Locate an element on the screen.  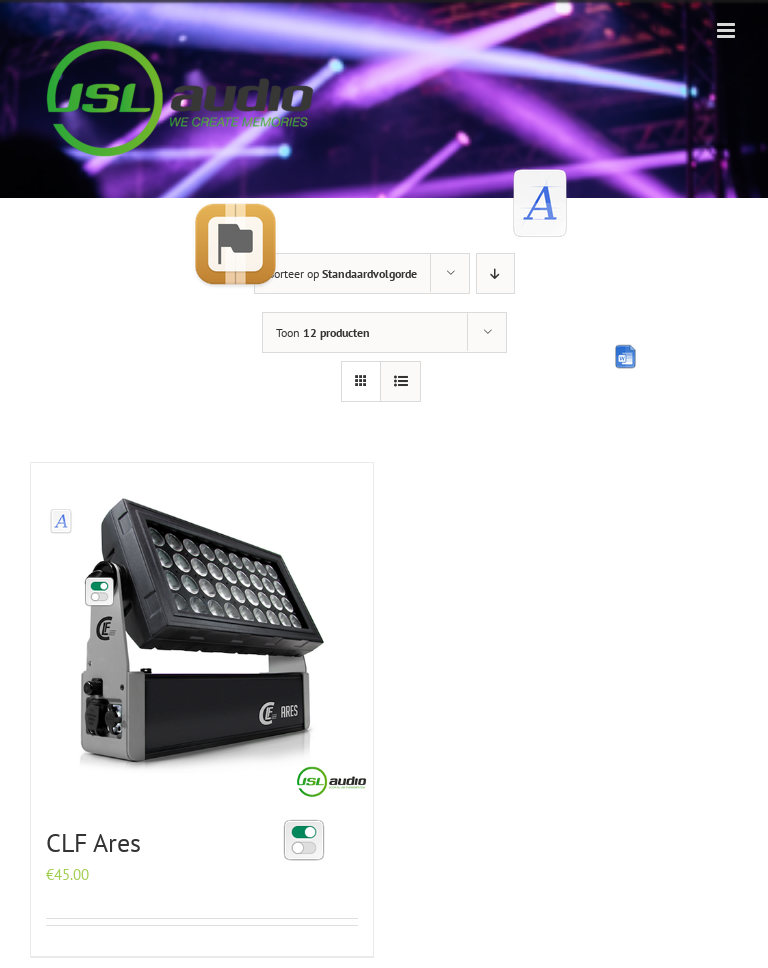
open system tweaks or settings customization is located at coordinates (99, 591).